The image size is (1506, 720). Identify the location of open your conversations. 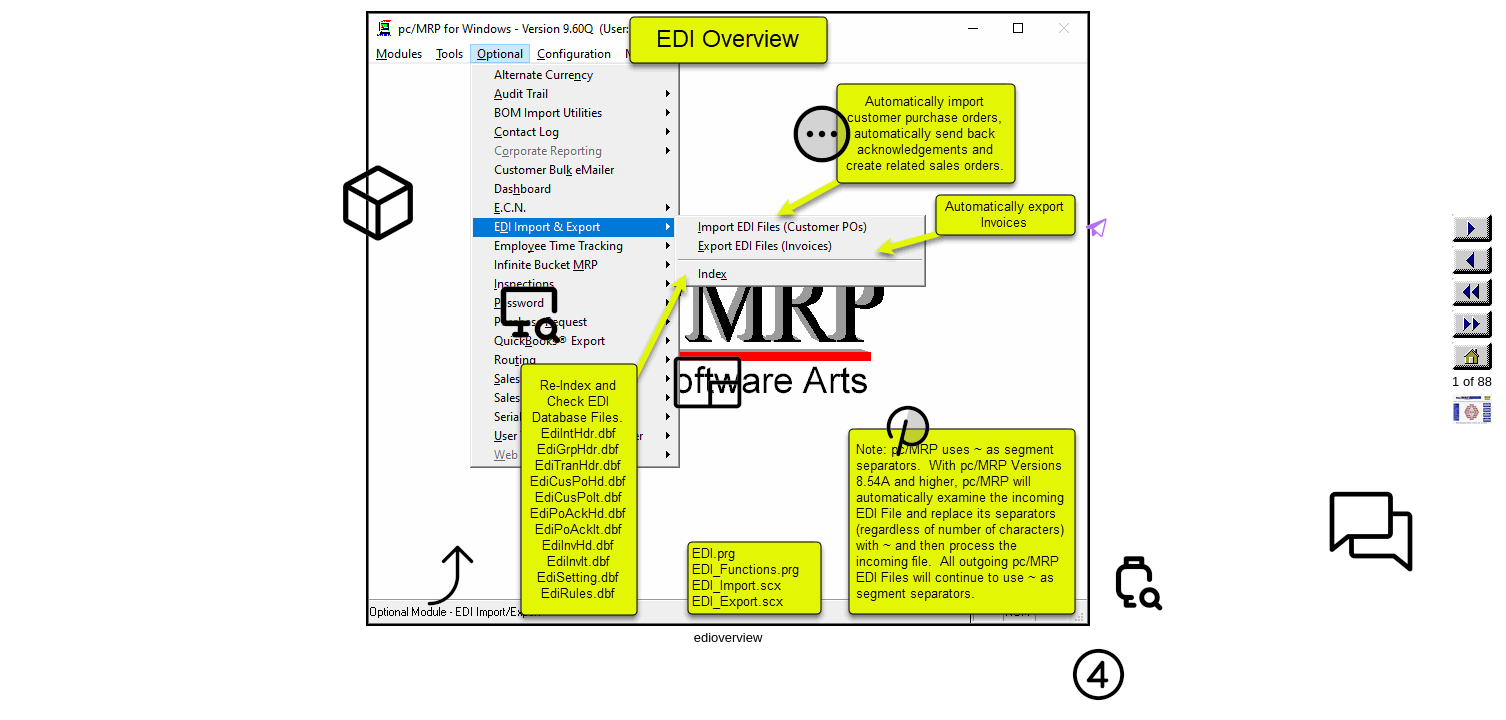
(1371, 530).